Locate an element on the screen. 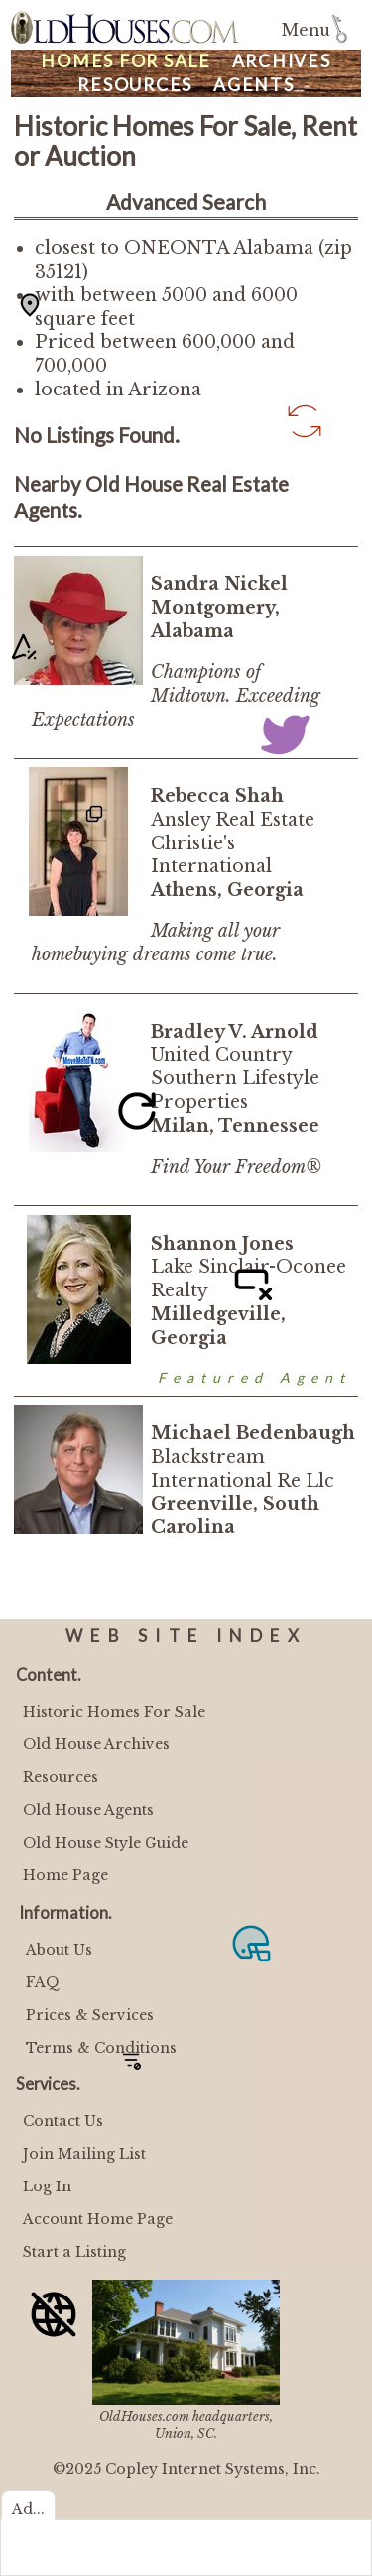 Image resolution: width=372 pixels, height=2576 pixels. access football or sports content is located at coordinates (251, 1944).